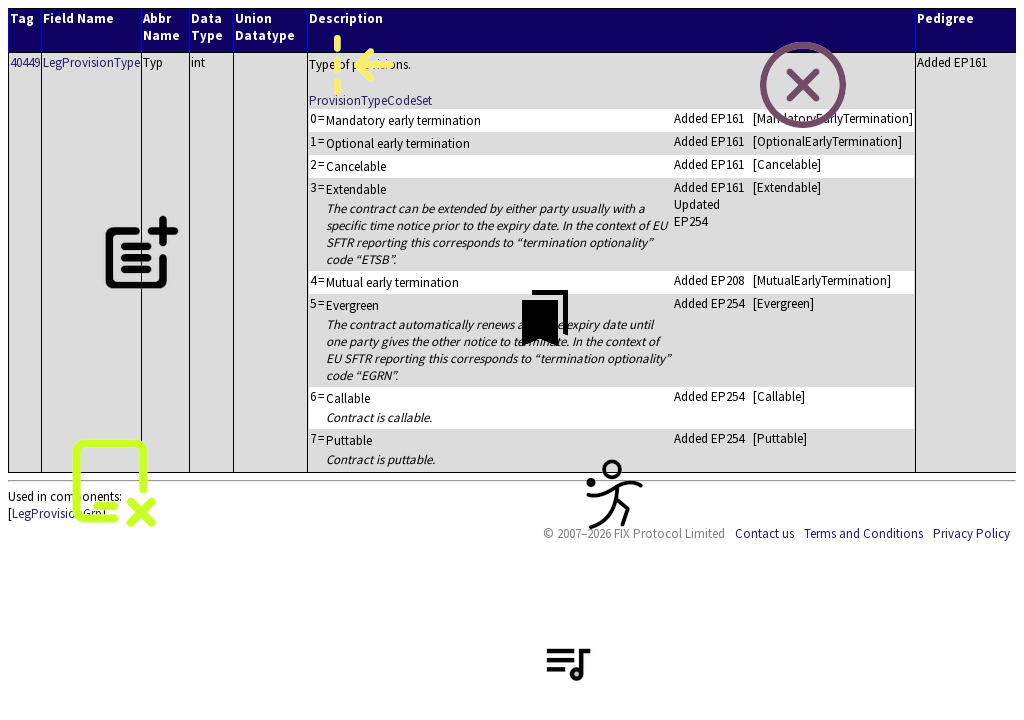 The height and width of the screenshot is (720, 1024). What do you see at coordinates (140, 254) in the screenshot?
I see `create a new post or document` at bounding box center [140, 254].